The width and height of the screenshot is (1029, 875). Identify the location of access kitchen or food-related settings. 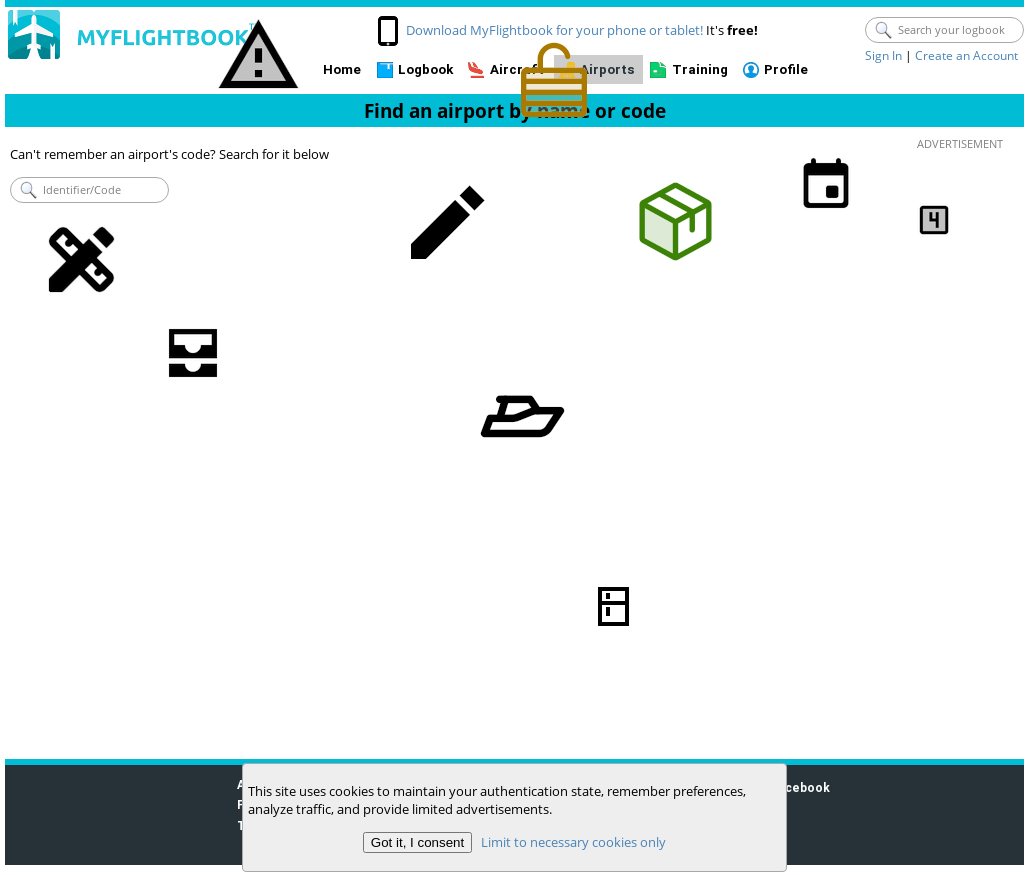
(613, 606).